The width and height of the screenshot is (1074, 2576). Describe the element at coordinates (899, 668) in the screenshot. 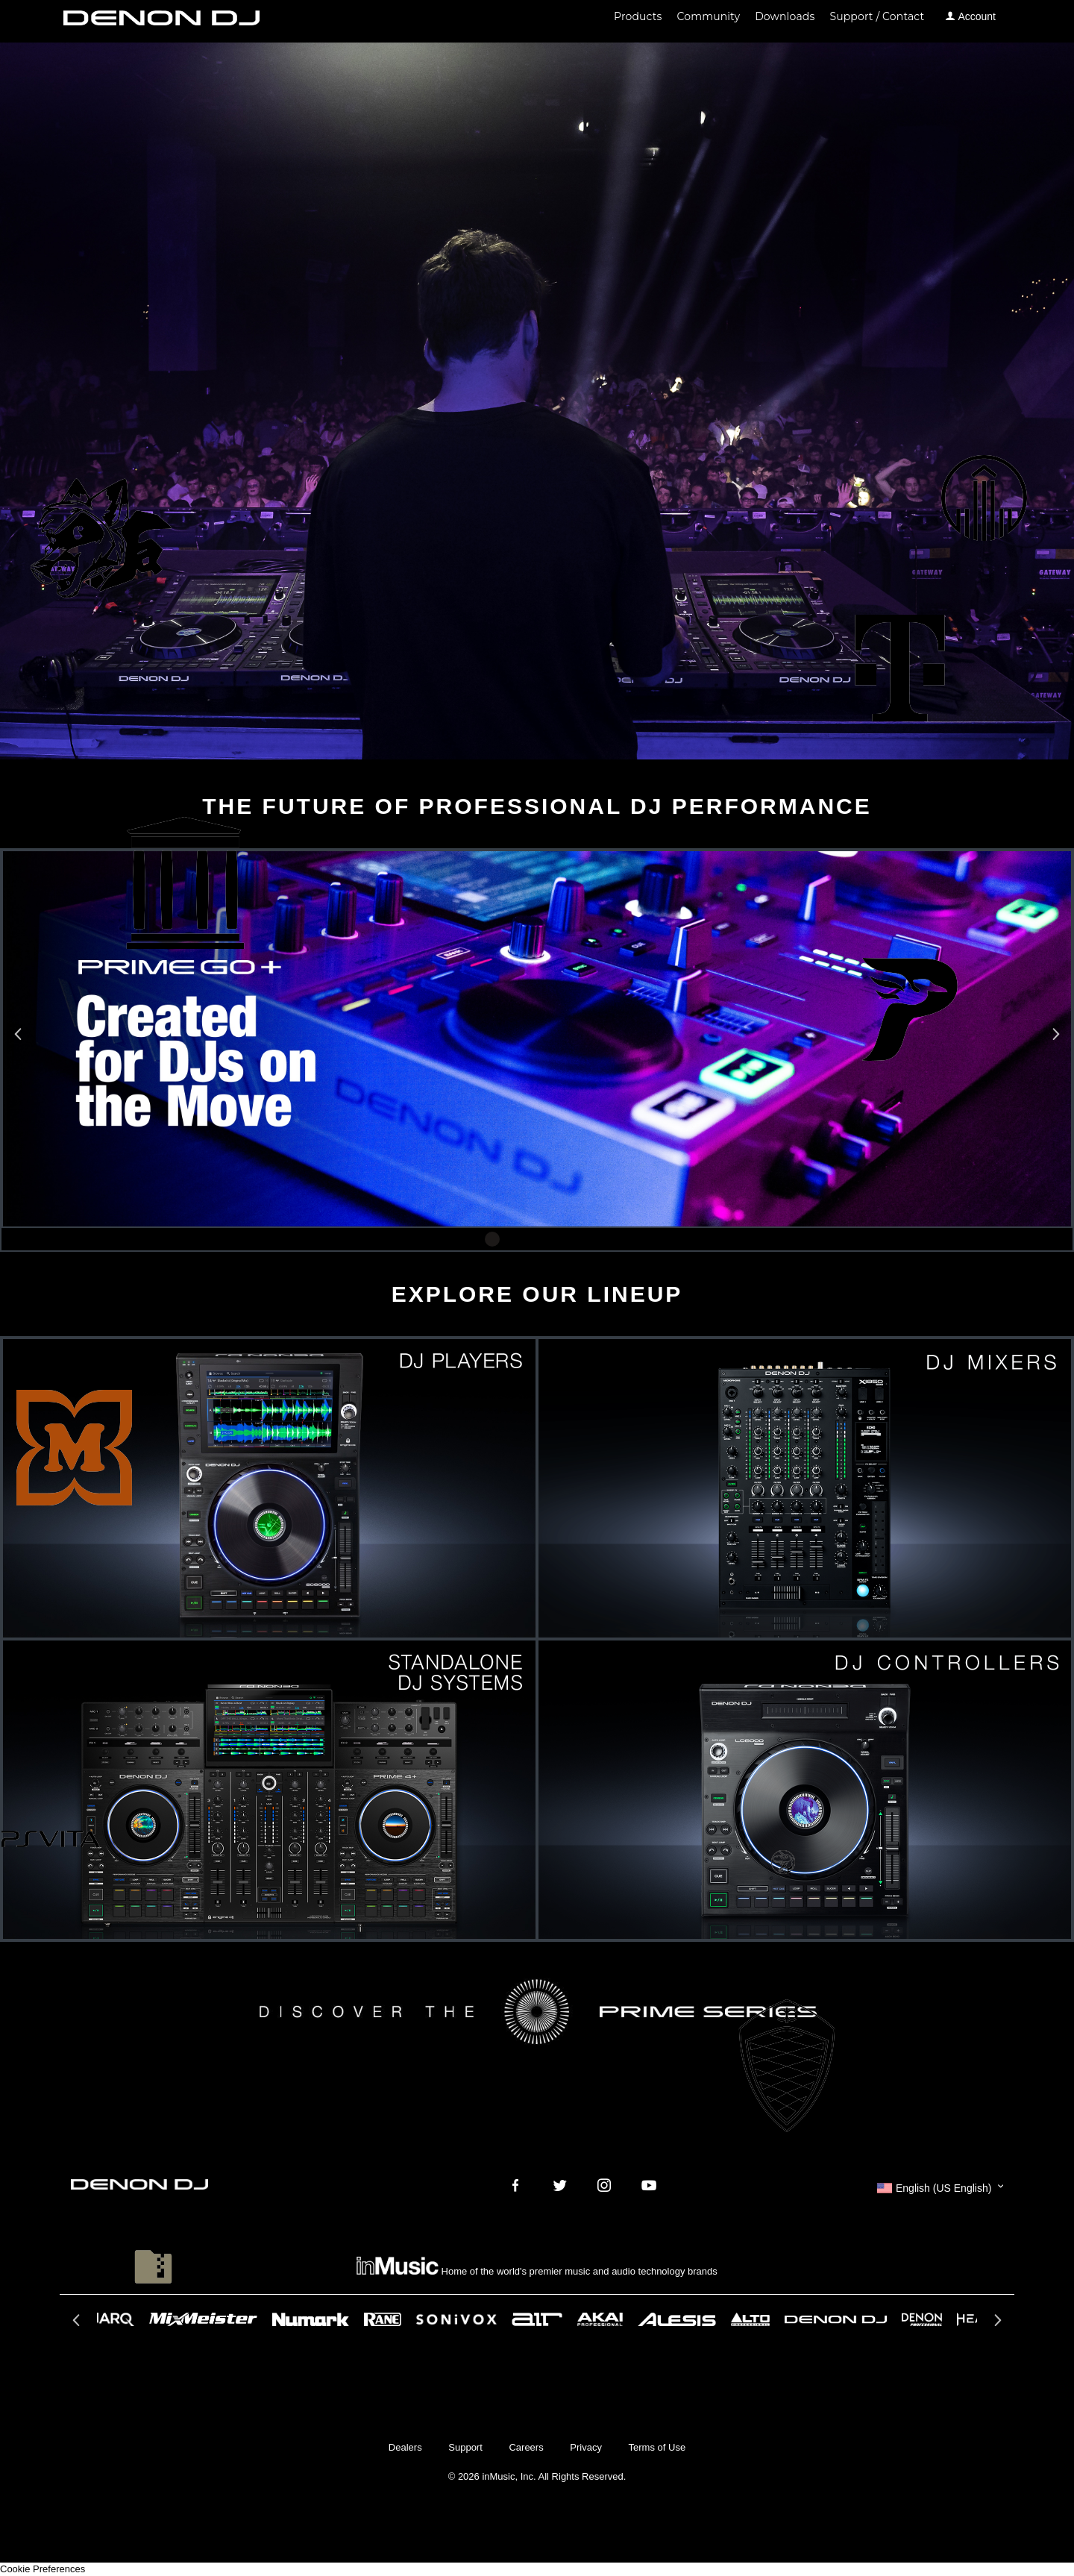

I see `deutsche telekom company logo` at that location.